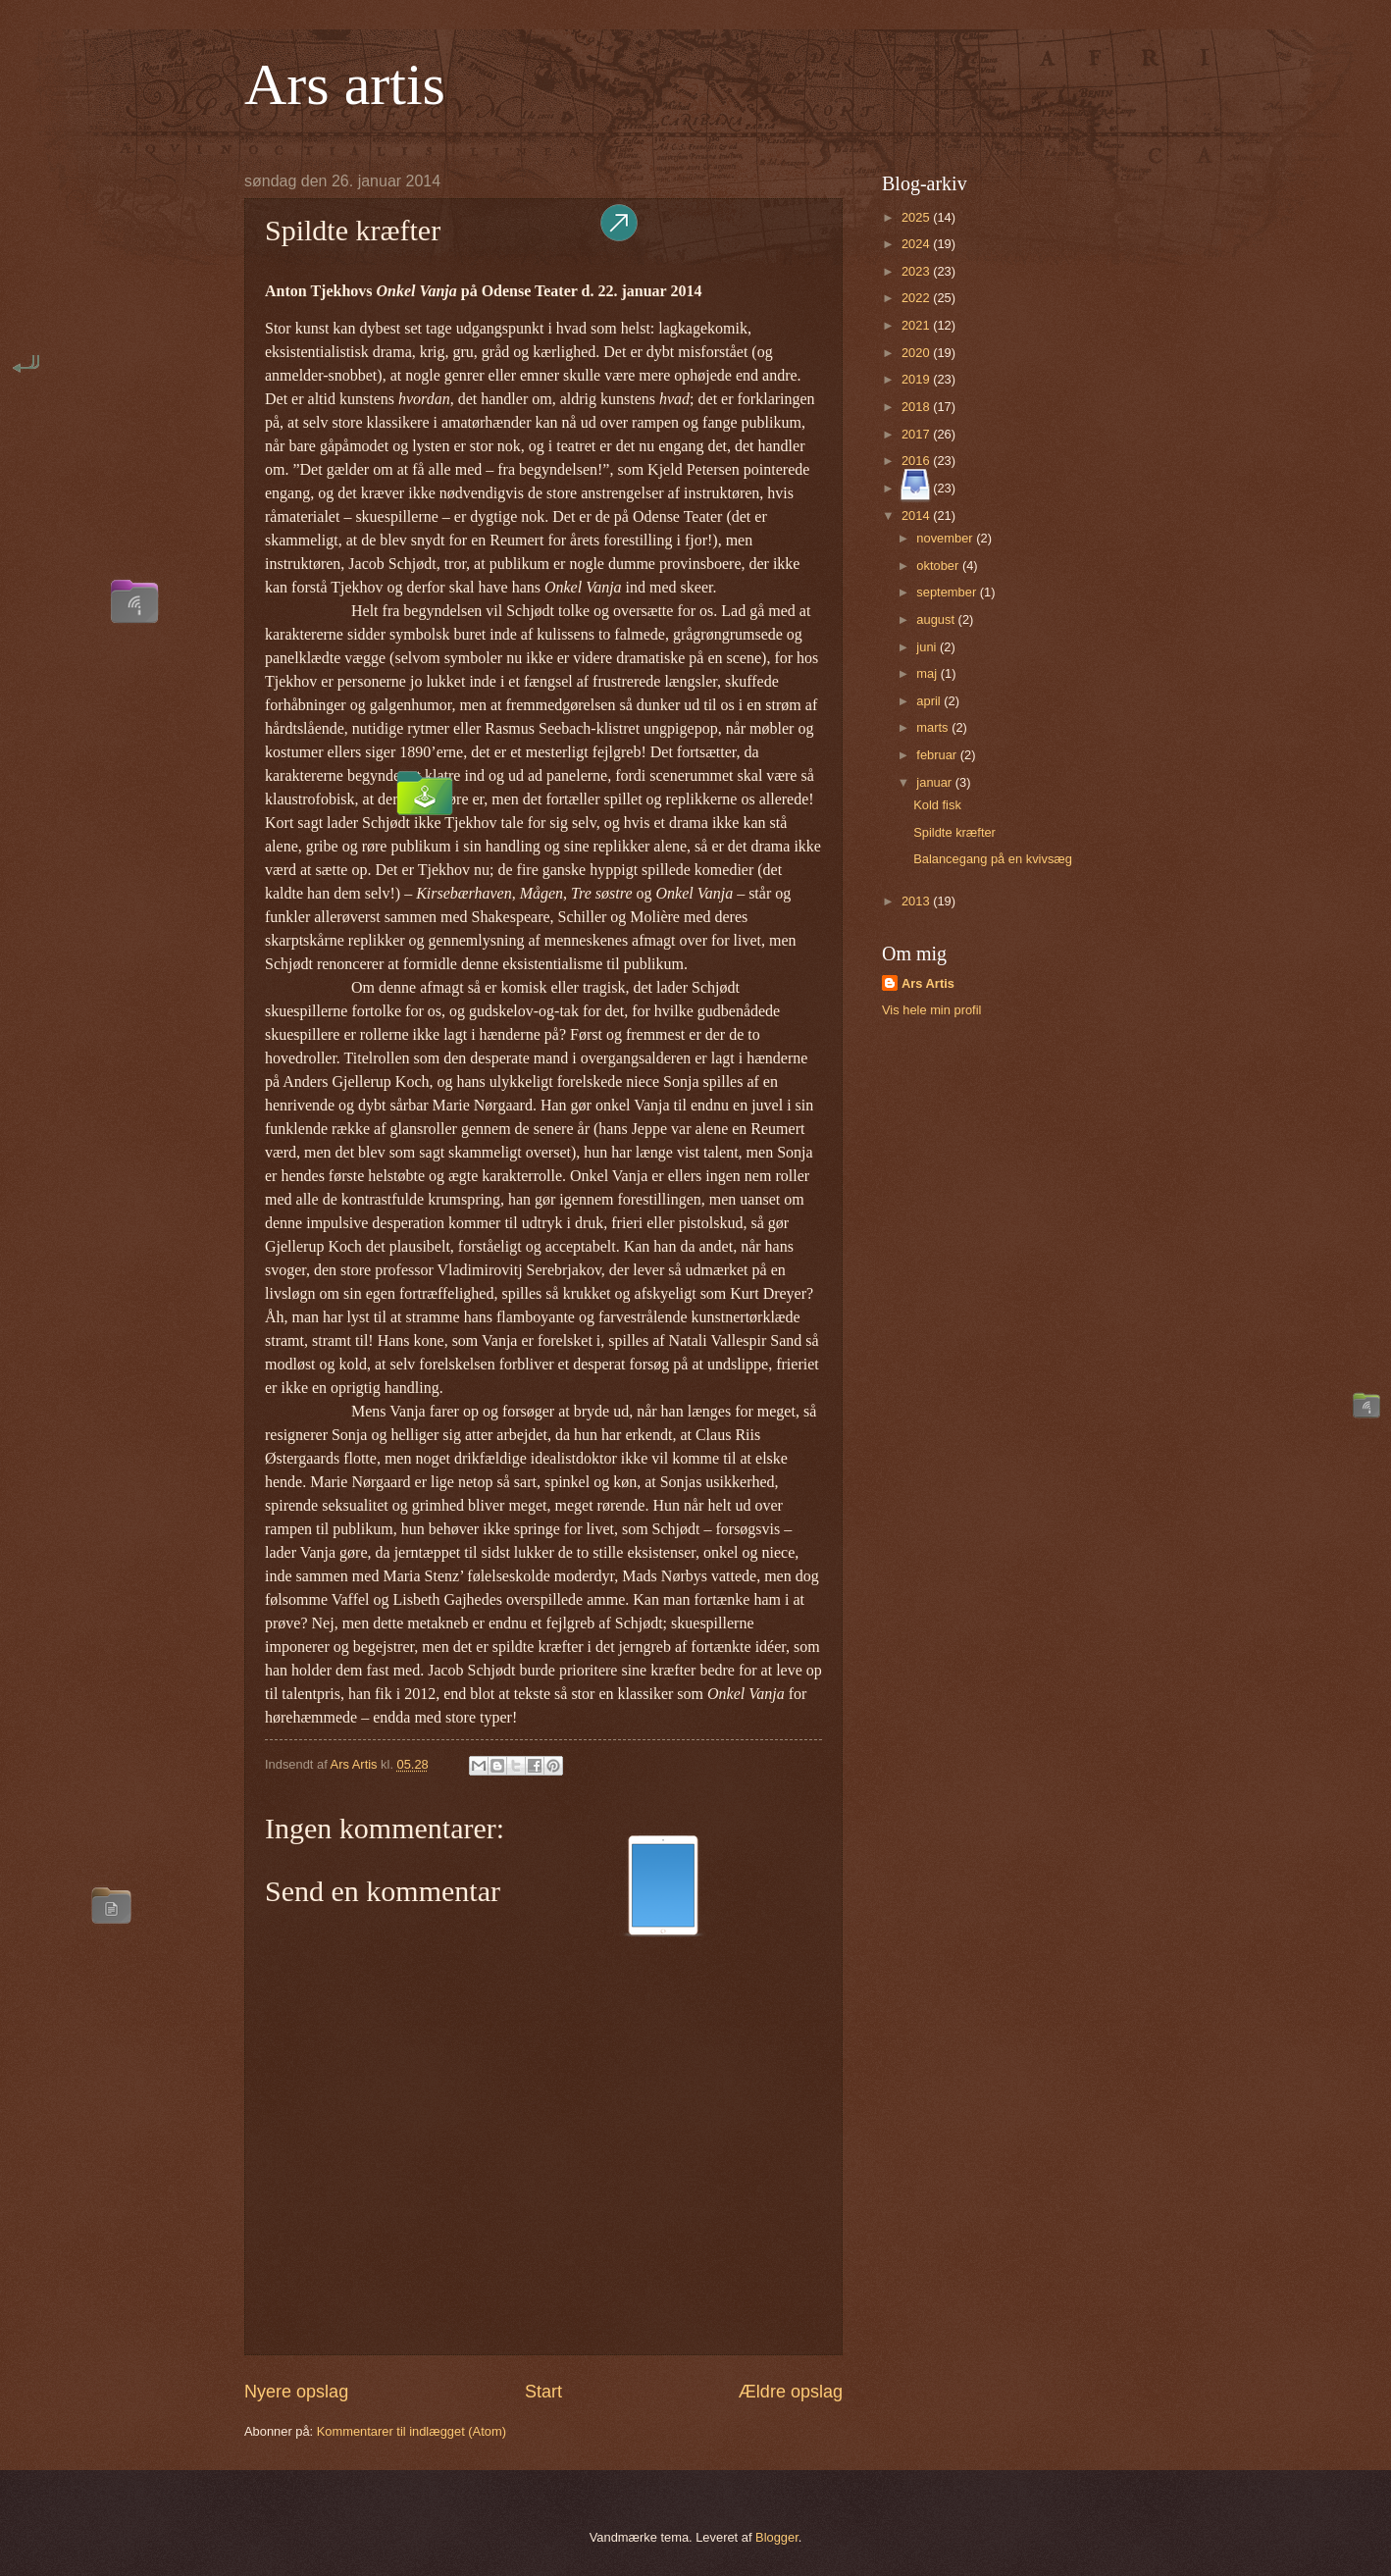 The height and width of the screenshot is (2576, 1391). I want to click on reply to all recipients of an email, so click(26, 362).